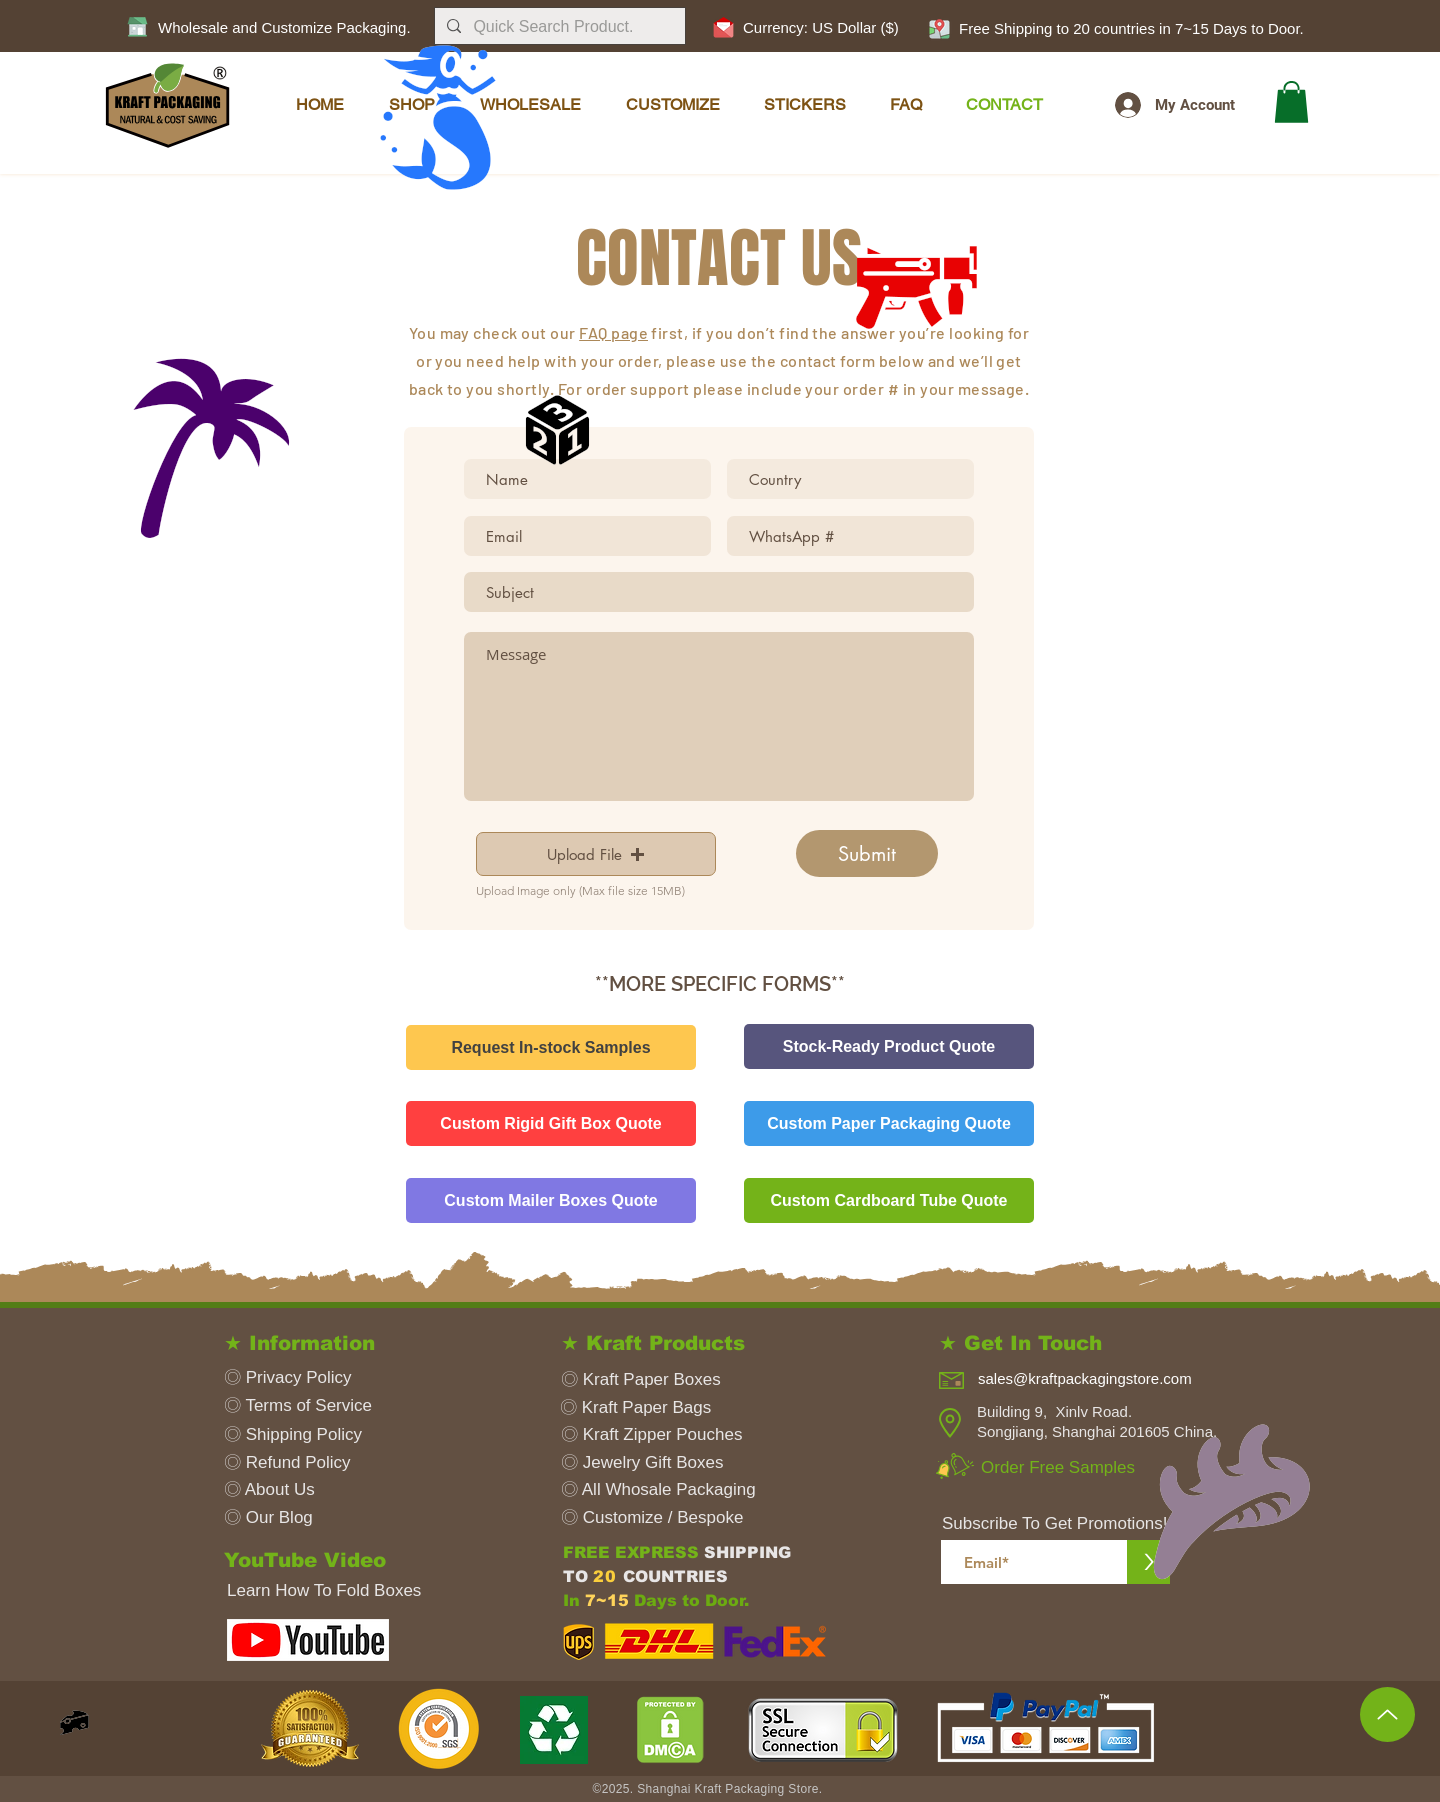 The image size is (1440, 1802). I want to click on select the MP5K submachine gun, so click(916, 287).